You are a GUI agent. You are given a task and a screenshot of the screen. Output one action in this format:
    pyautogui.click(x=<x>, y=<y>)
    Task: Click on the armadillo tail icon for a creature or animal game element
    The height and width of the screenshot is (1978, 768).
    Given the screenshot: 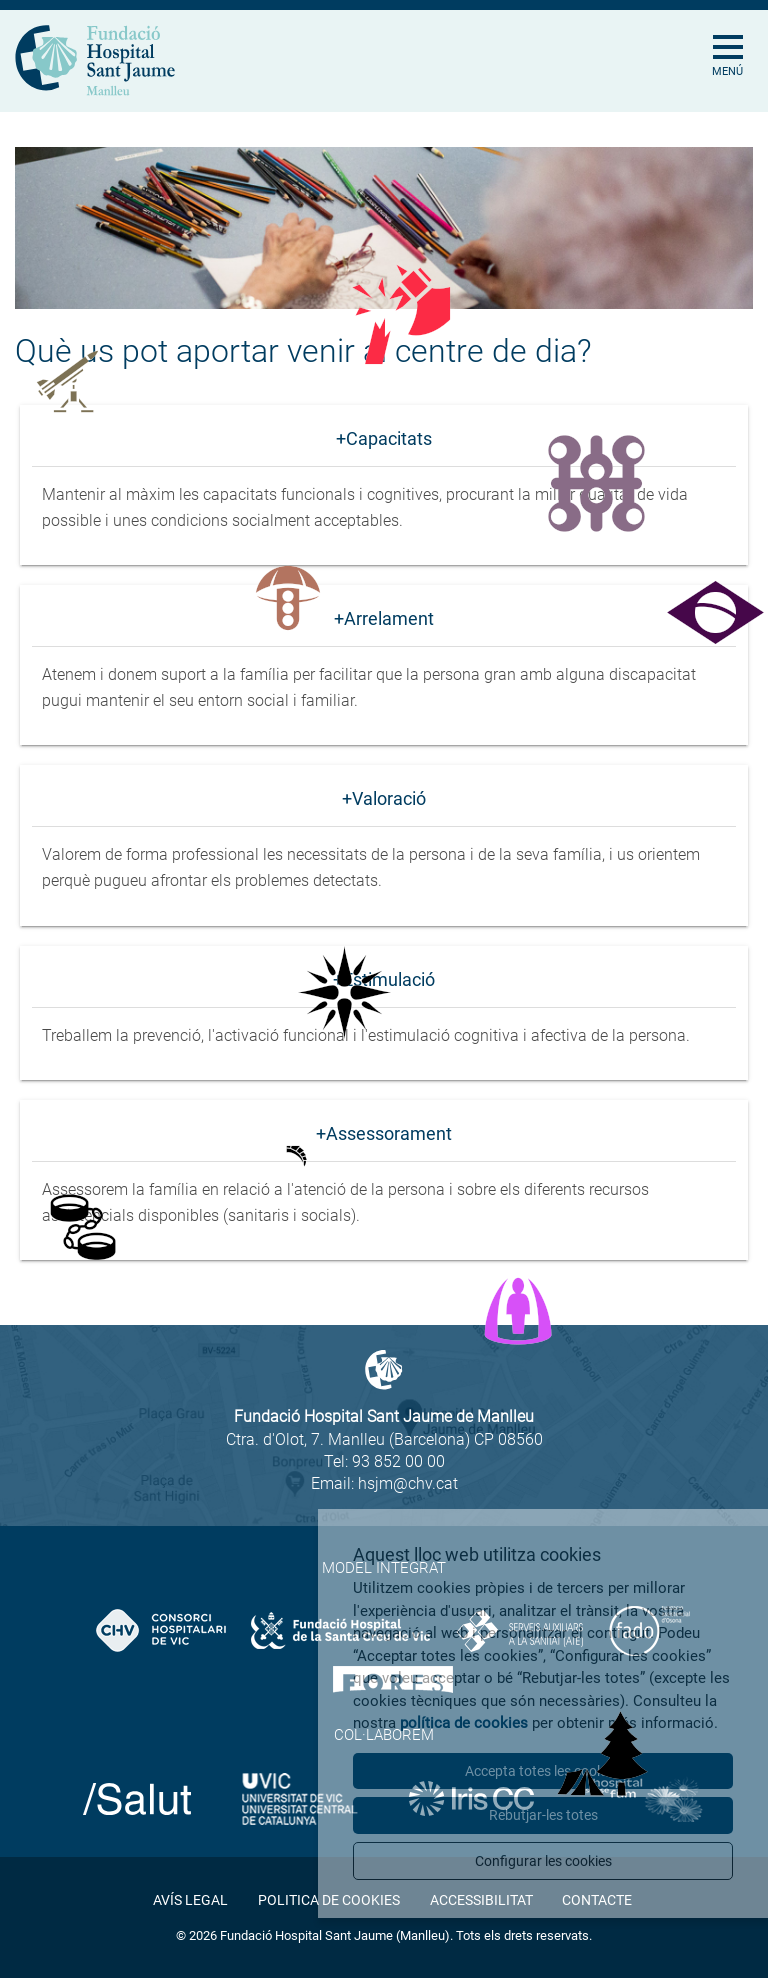 What is the action you would take?
    pyautogui.click(x=297, y=1156)
    